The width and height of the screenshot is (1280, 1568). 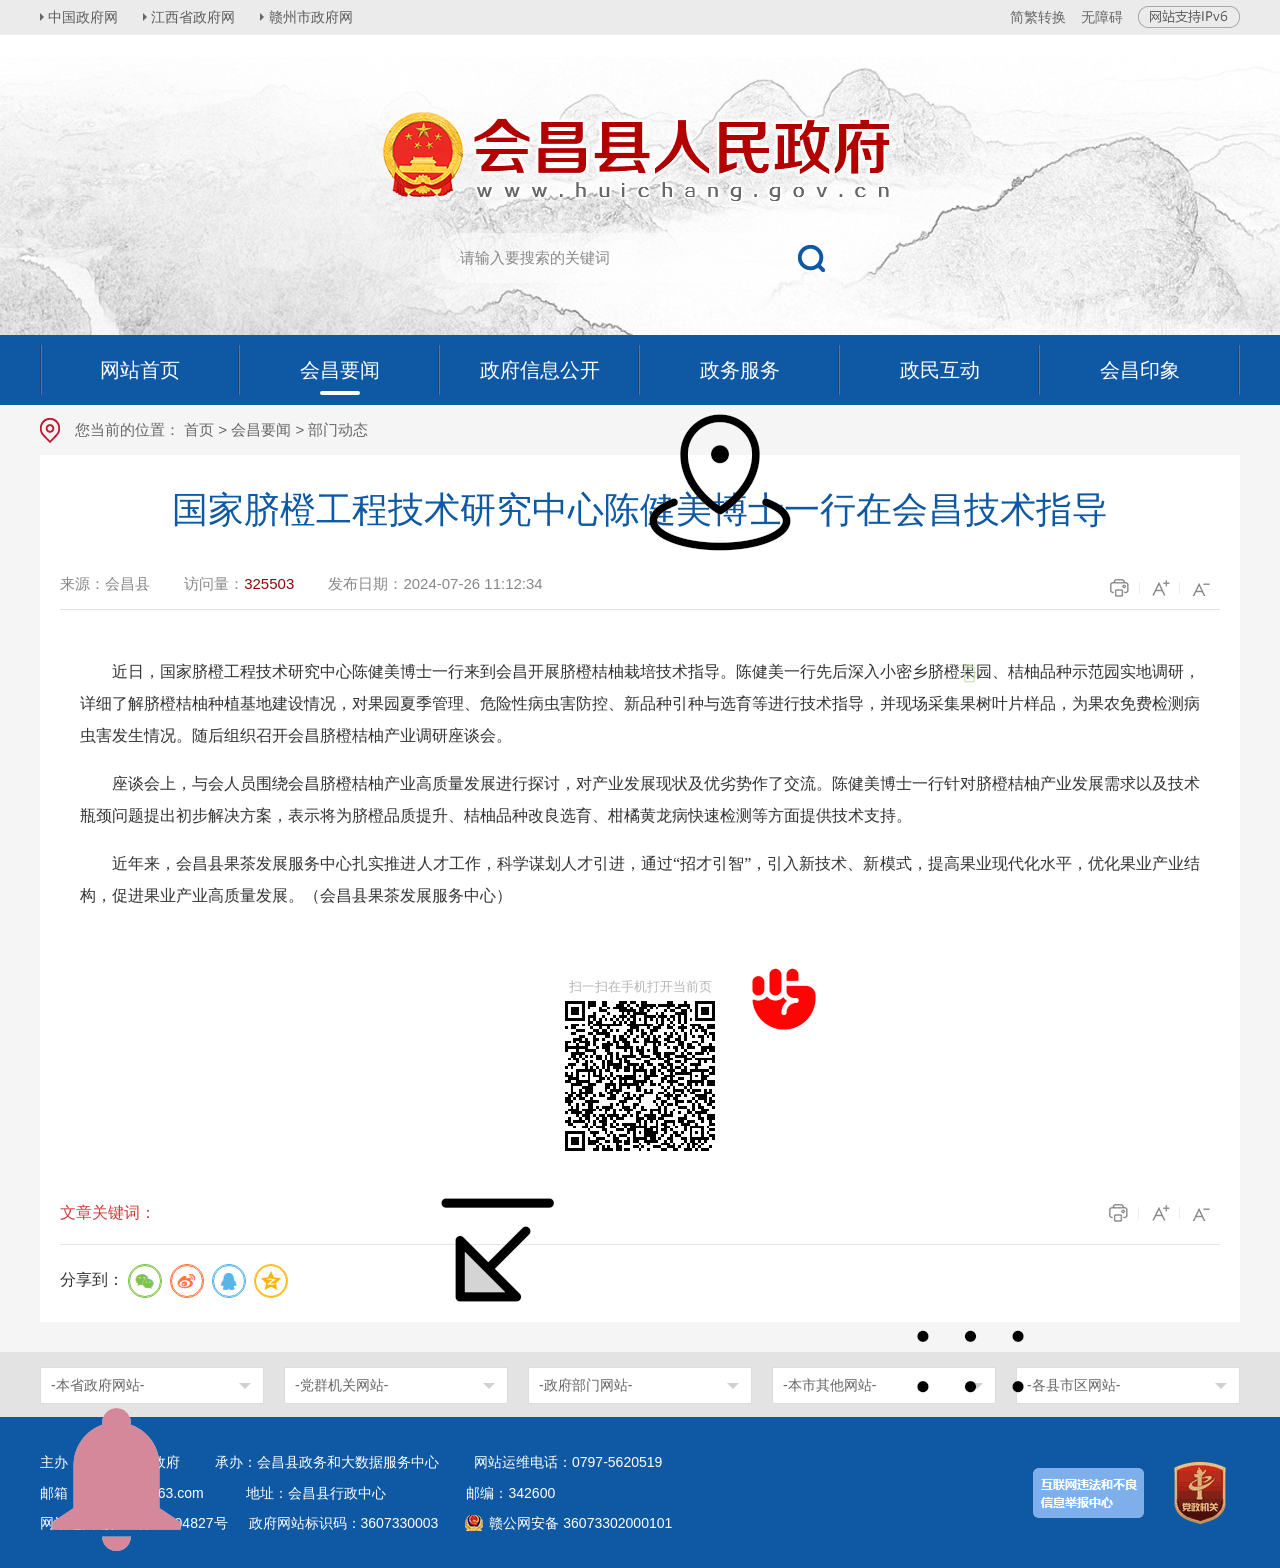 What do you see at coordinates (970, 1361) in the screenshot?
I see `drag to reorder or rearrange items` at bounding box center [970, 1361].